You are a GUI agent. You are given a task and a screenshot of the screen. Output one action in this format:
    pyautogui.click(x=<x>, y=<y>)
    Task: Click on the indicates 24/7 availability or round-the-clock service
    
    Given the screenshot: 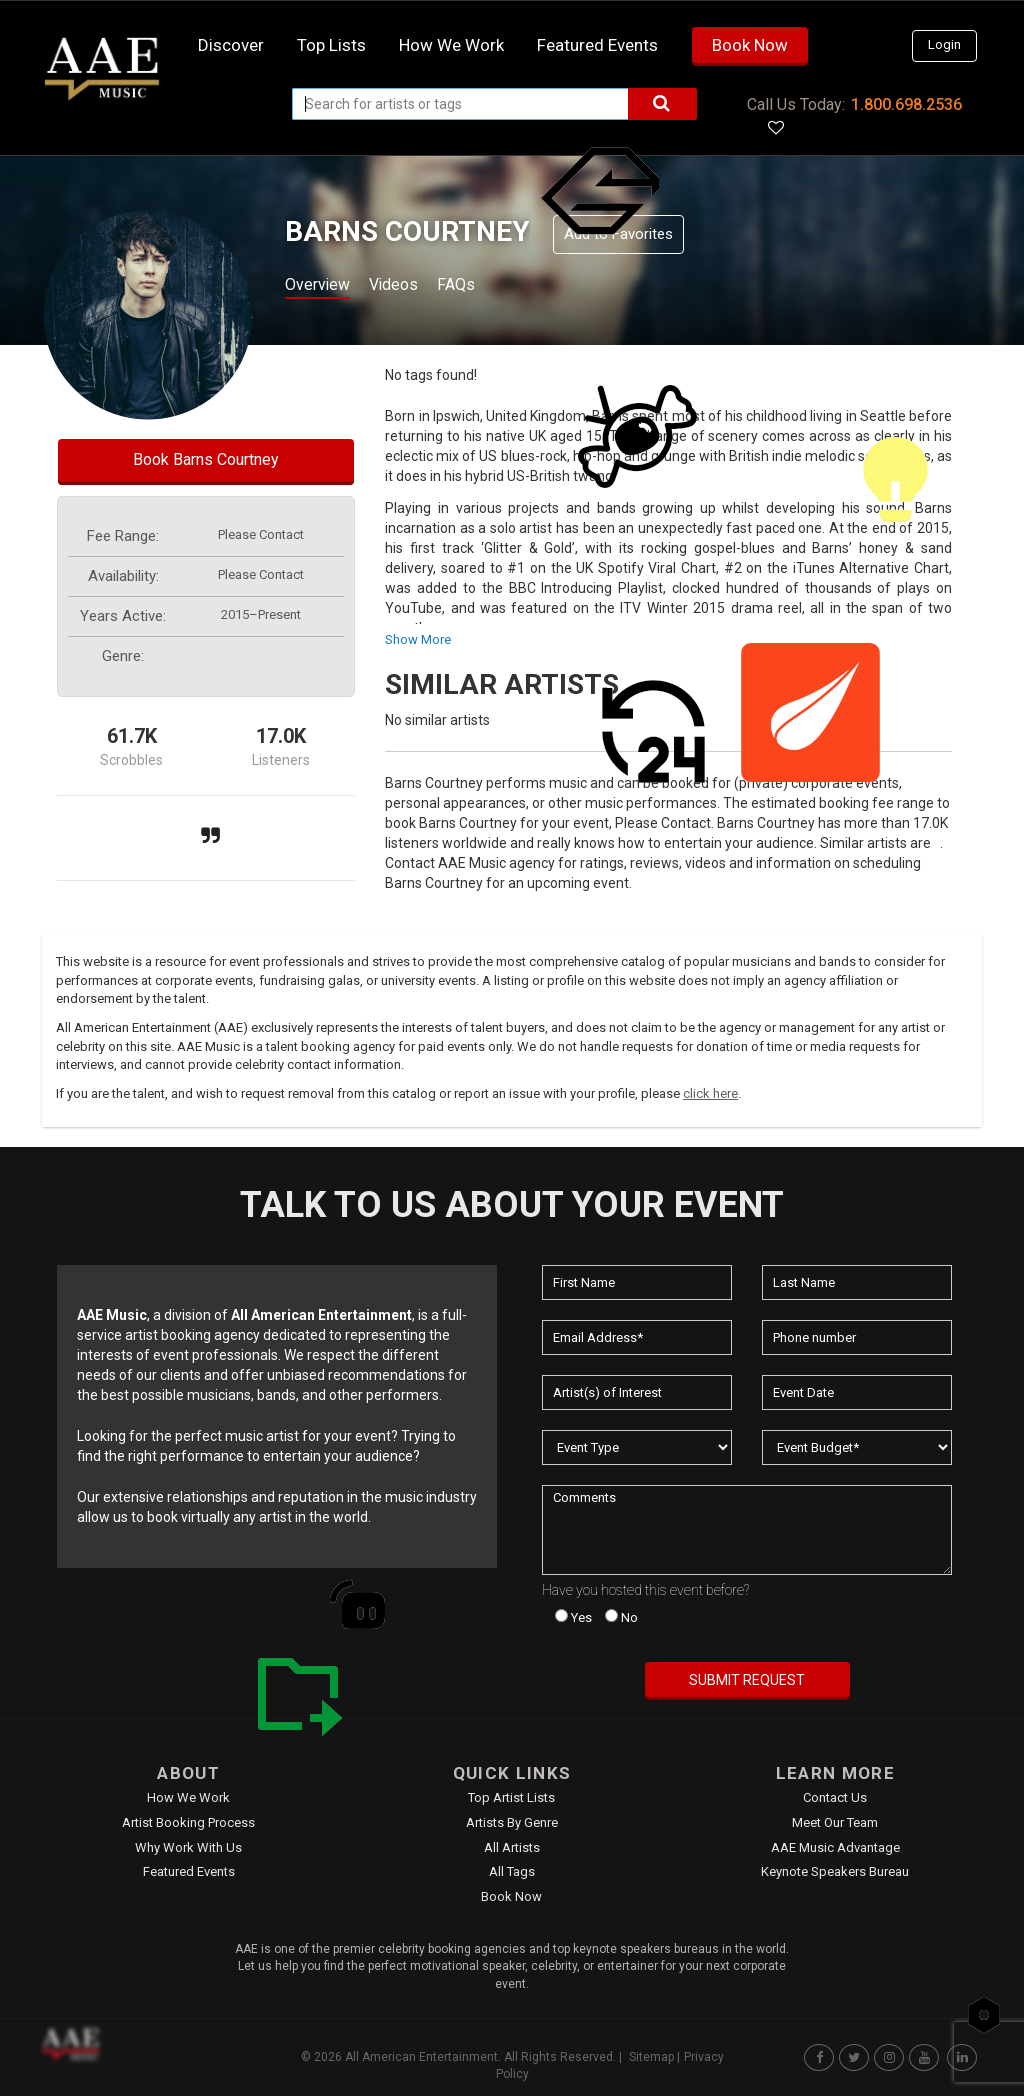 What is the action you would take?
    pyautogui.click(x=653, y=731)
    